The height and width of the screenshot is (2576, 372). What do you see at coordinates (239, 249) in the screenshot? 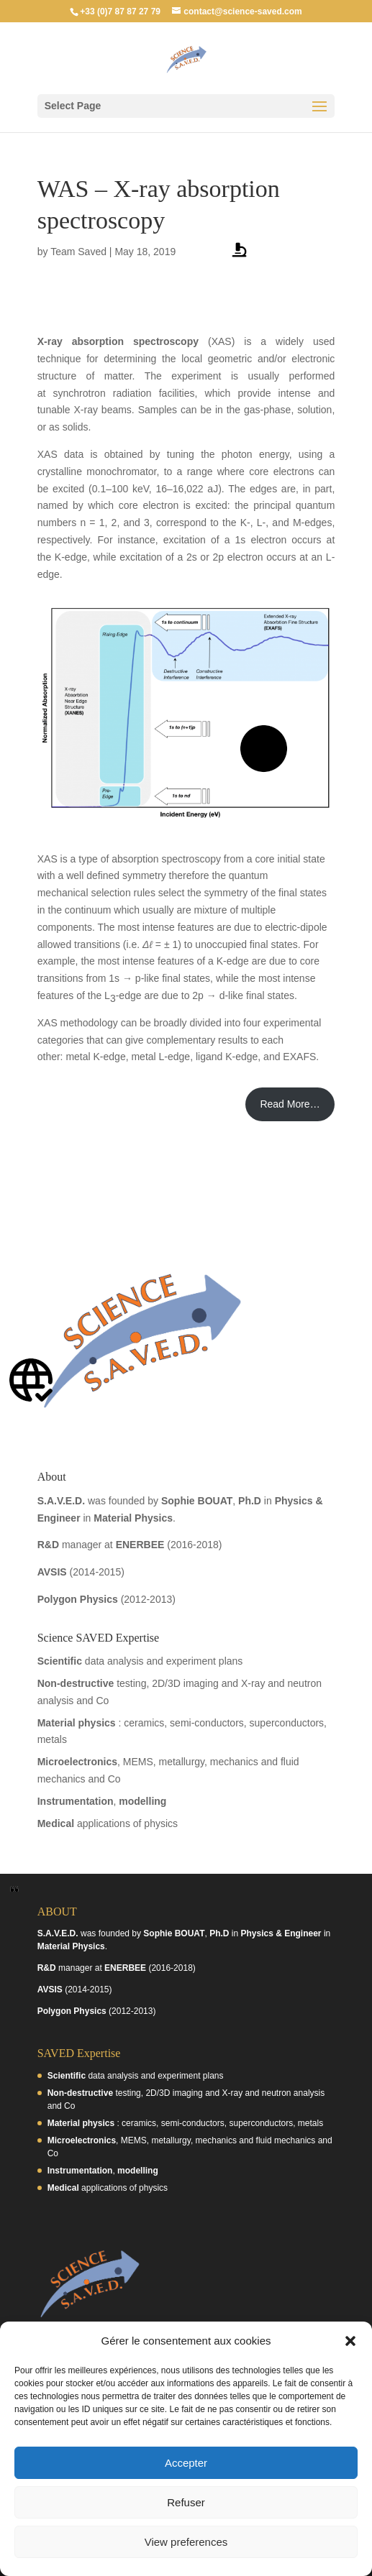
I see `access scientific or laboratory tools` at bounding box center [239, 249].